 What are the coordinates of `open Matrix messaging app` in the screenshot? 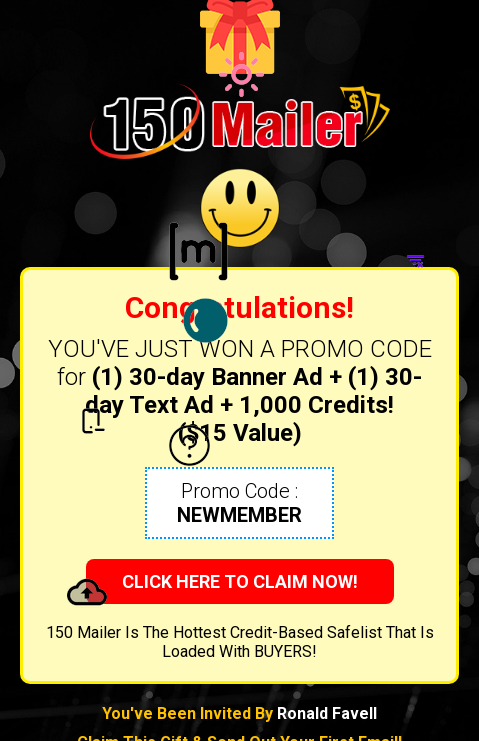 It's located at (198, 251).